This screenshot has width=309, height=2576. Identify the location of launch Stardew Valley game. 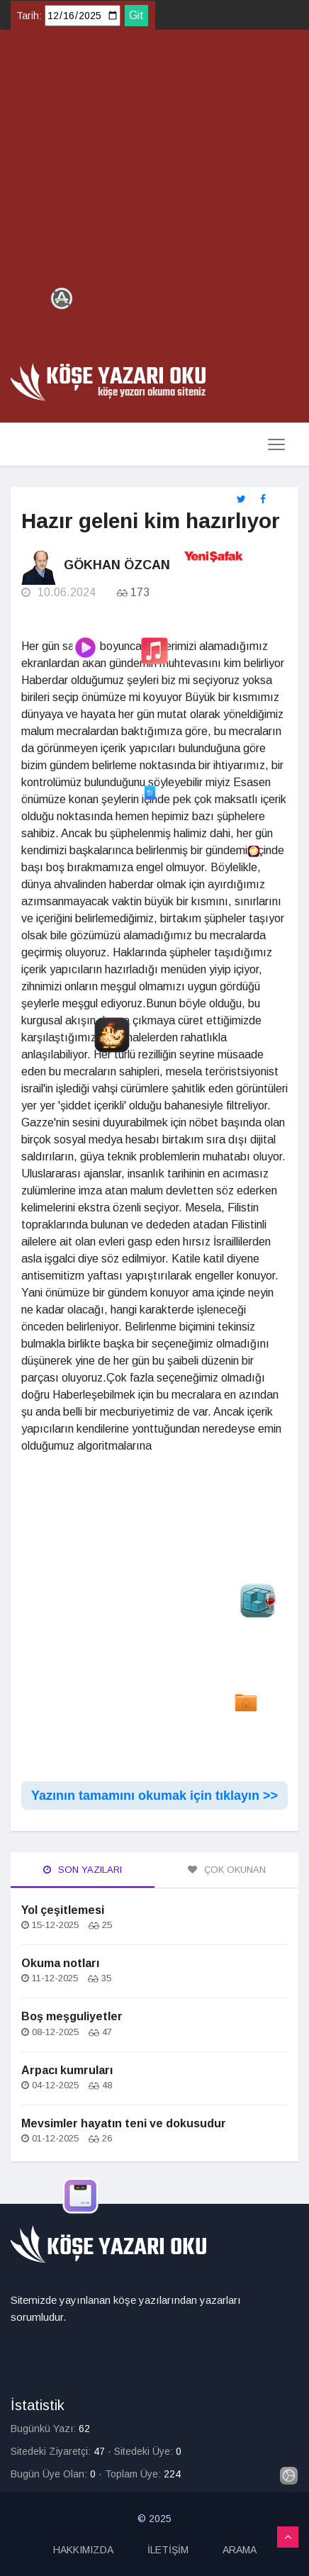
(112, 1035).